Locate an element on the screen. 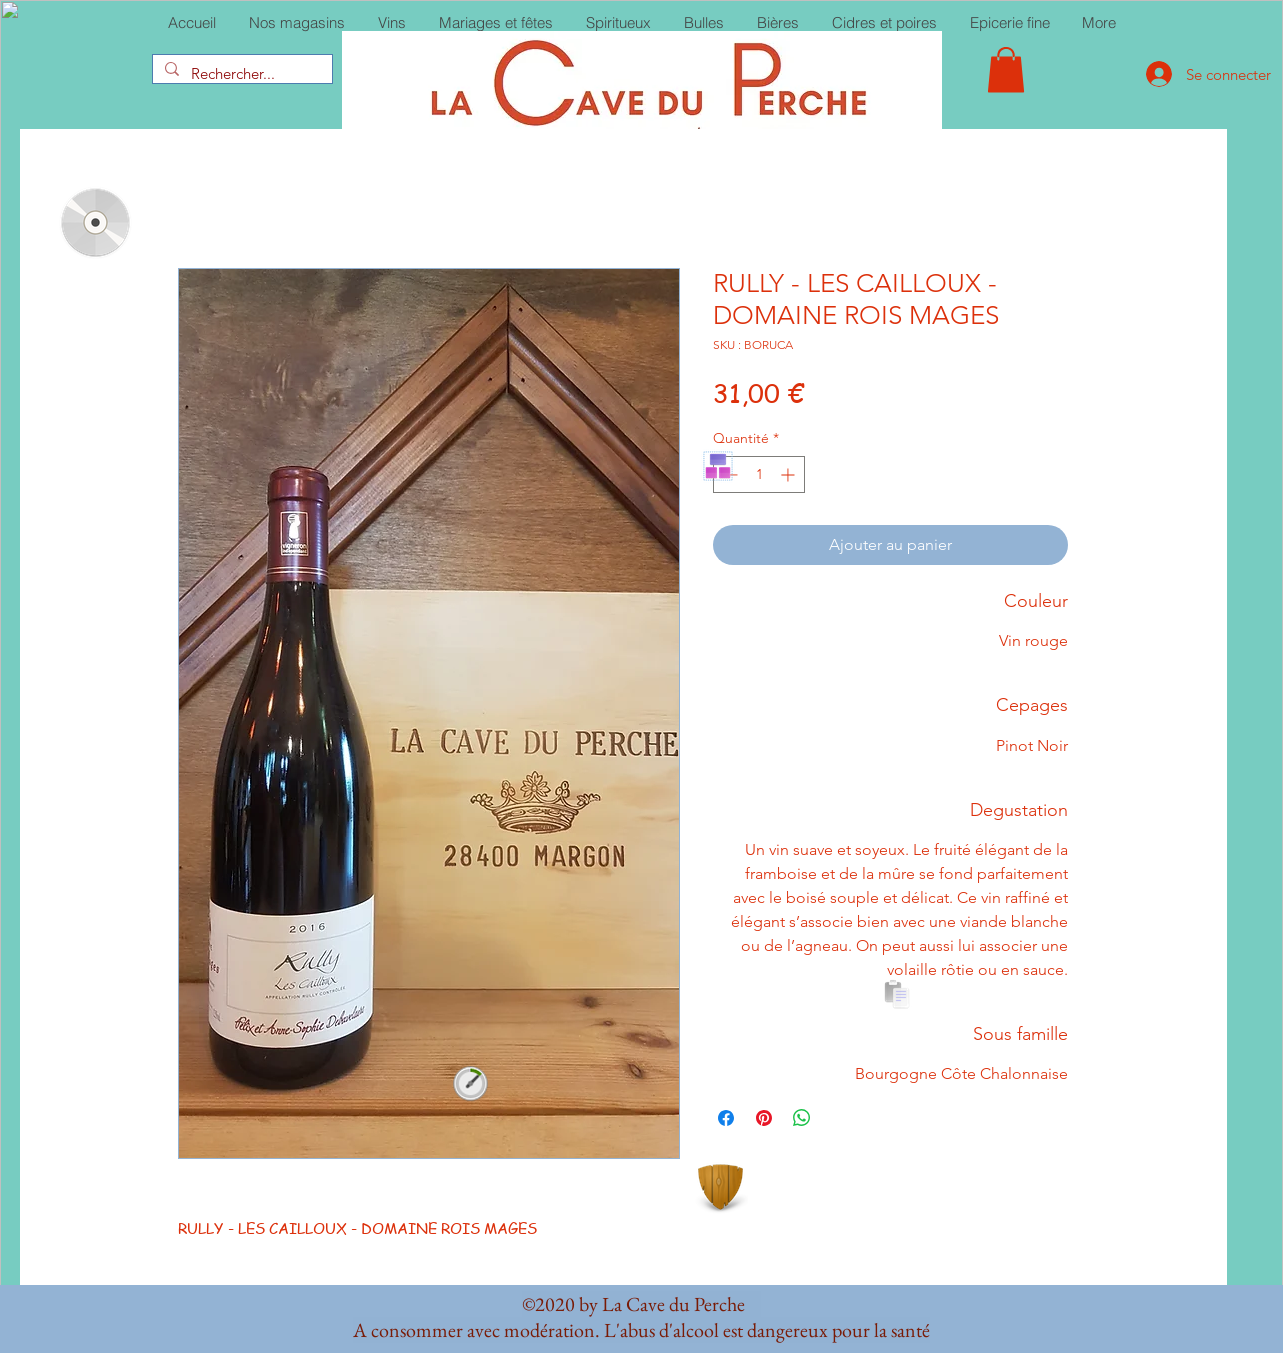 Image resolution: width=1283 pixels, height=1353 pixels. open sysprof system profiler is located at coordinates (470, 1083).